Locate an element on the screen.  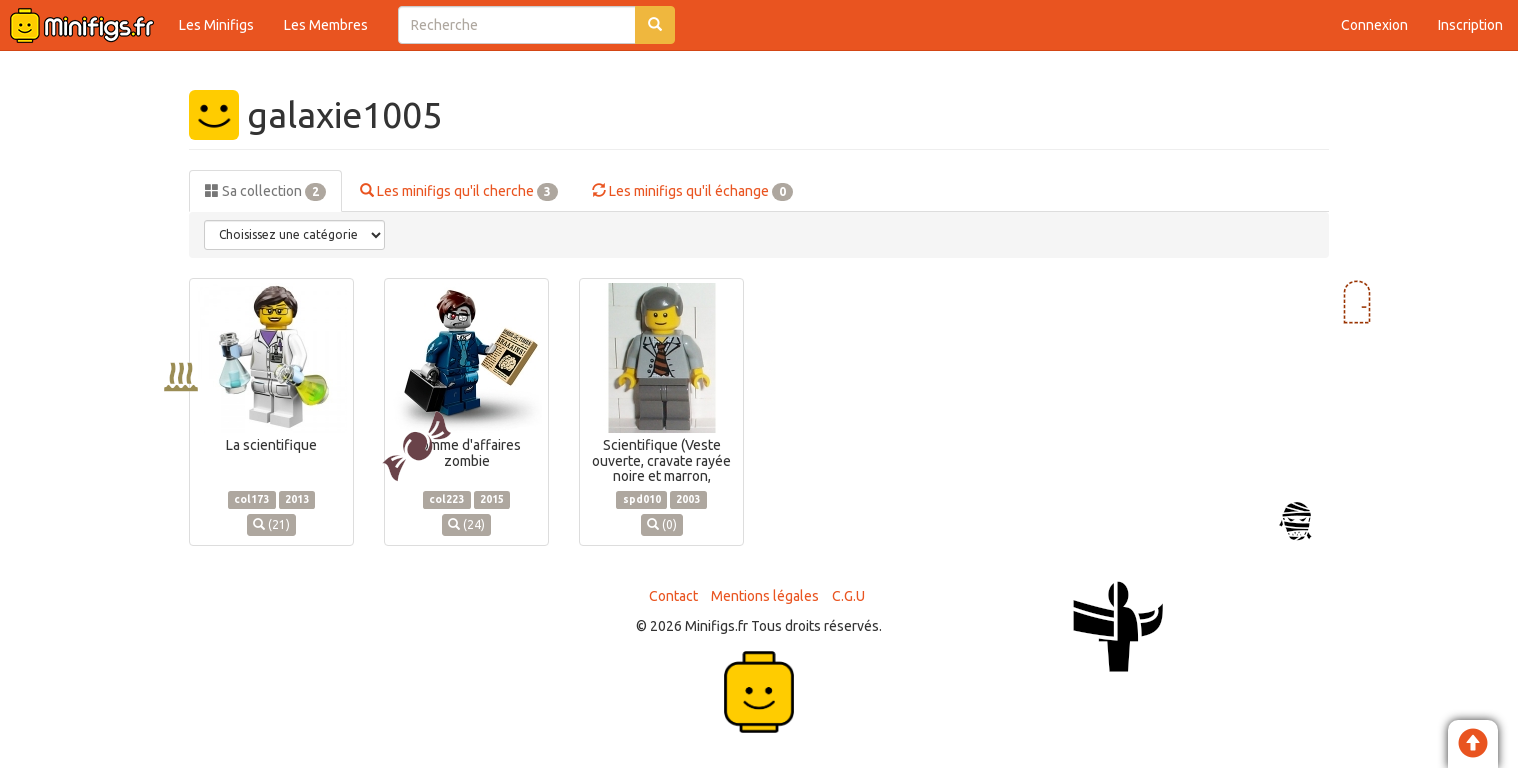
collect a candy or sweet reward in-game is located at coordinates (416, 446).